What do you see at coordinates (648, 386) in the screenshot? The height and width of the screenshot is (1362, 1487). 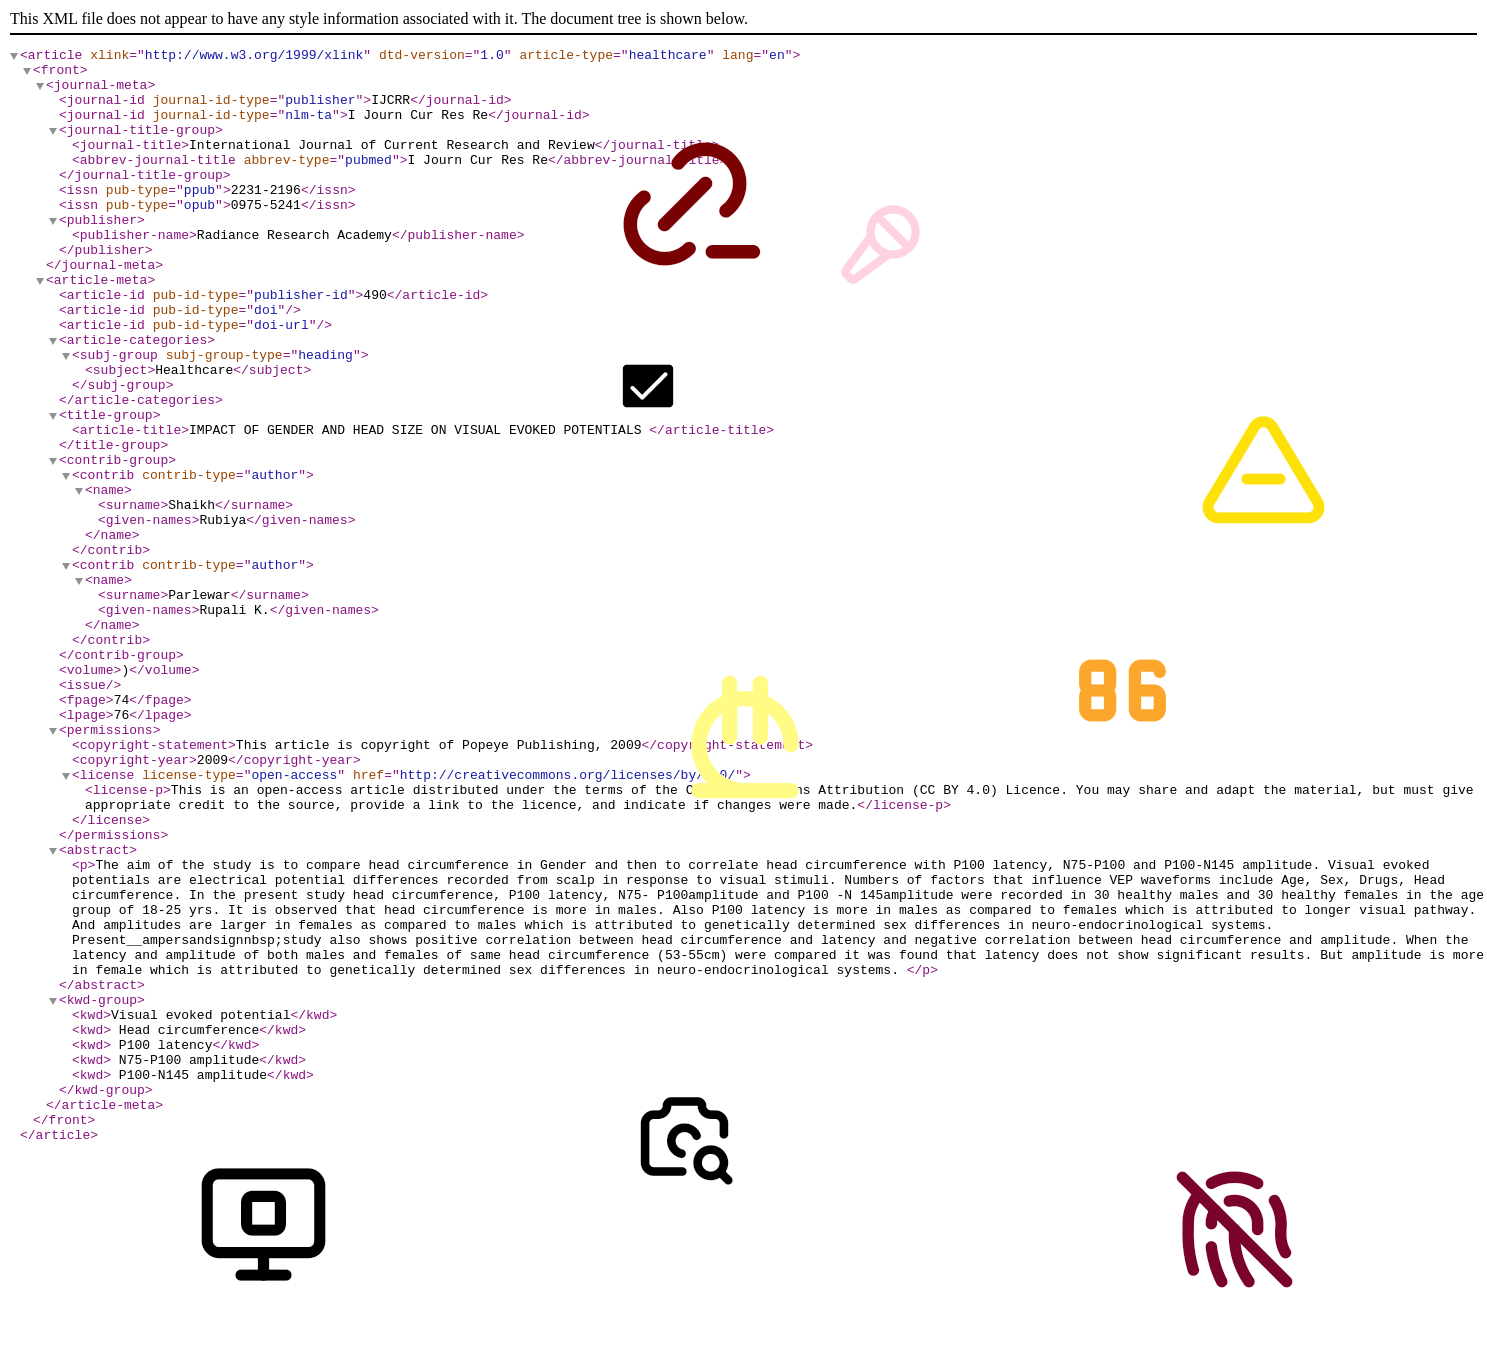 I see `confirm or submit an action` at bounding box center [648, 386].